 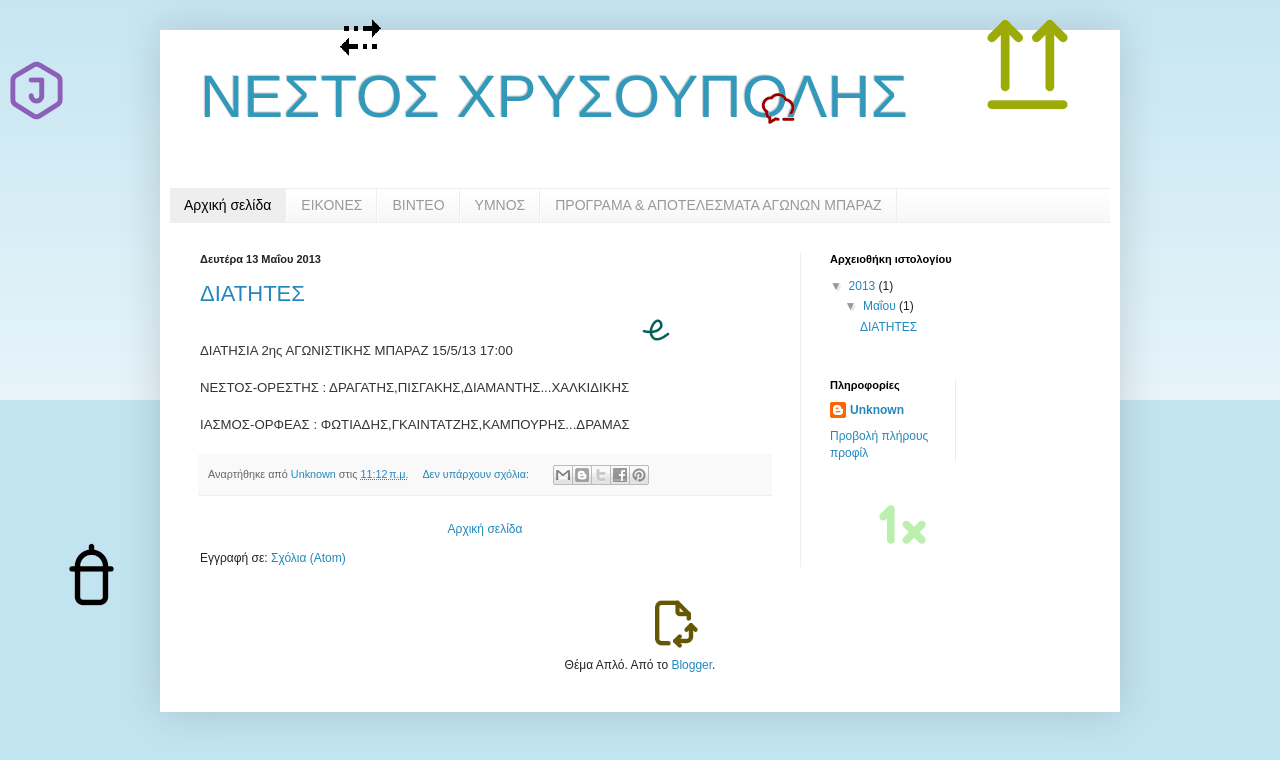 I want to click on upload multiple files, so click(x=1027, y=64).